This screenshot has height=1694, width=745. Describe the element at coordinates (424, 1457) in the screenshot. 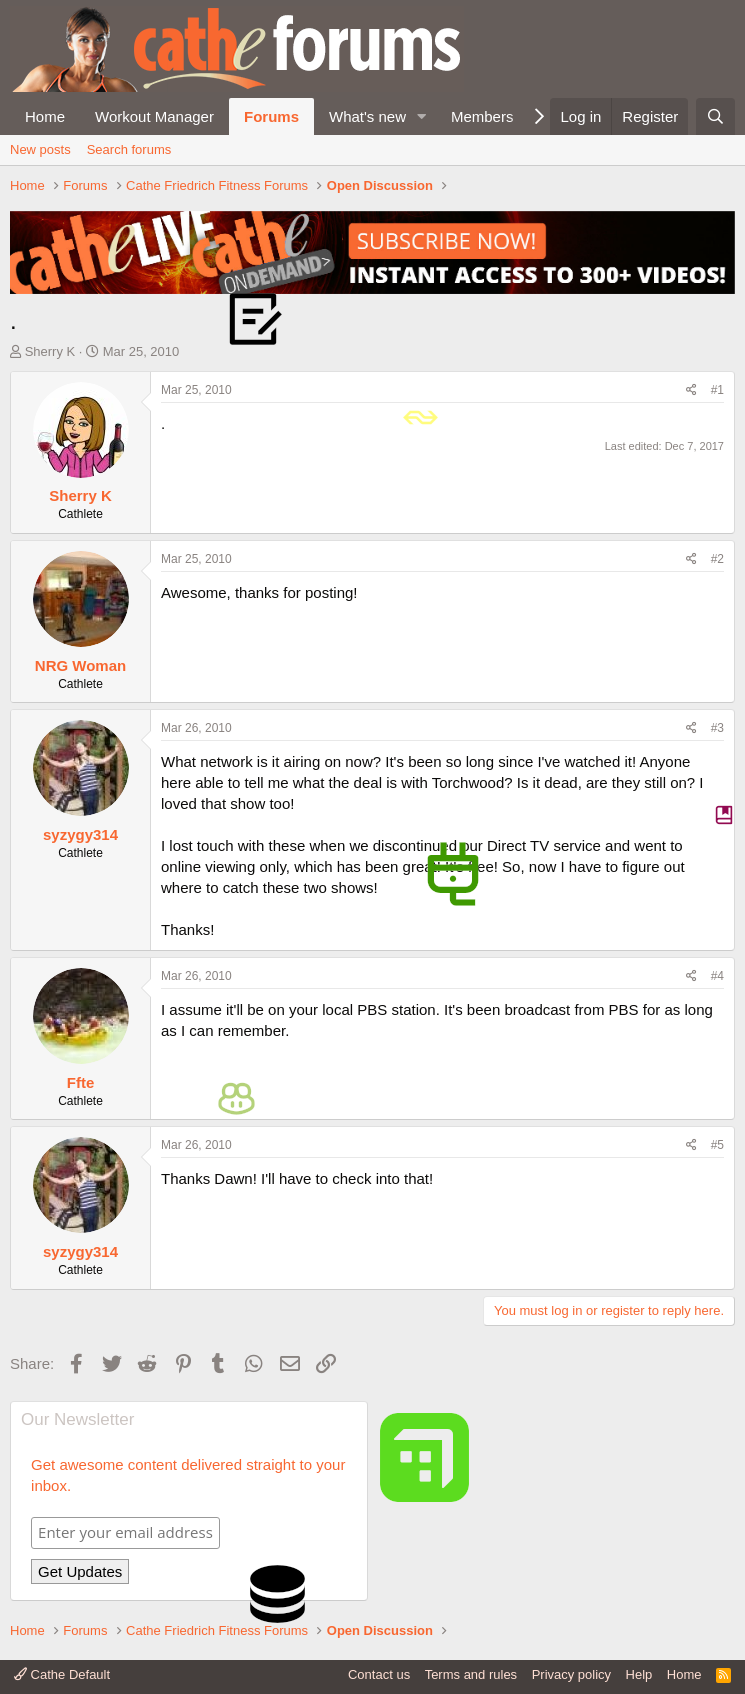

I see `open the Hotels.com app` at that location.